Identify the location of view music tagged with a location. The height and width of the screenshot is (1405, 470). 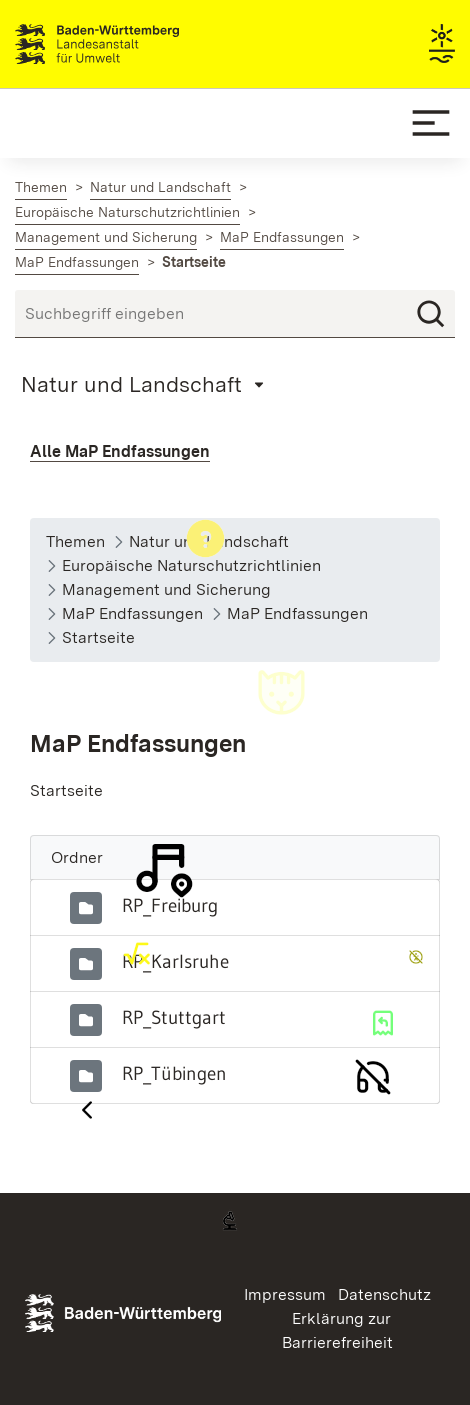
(163, 868).